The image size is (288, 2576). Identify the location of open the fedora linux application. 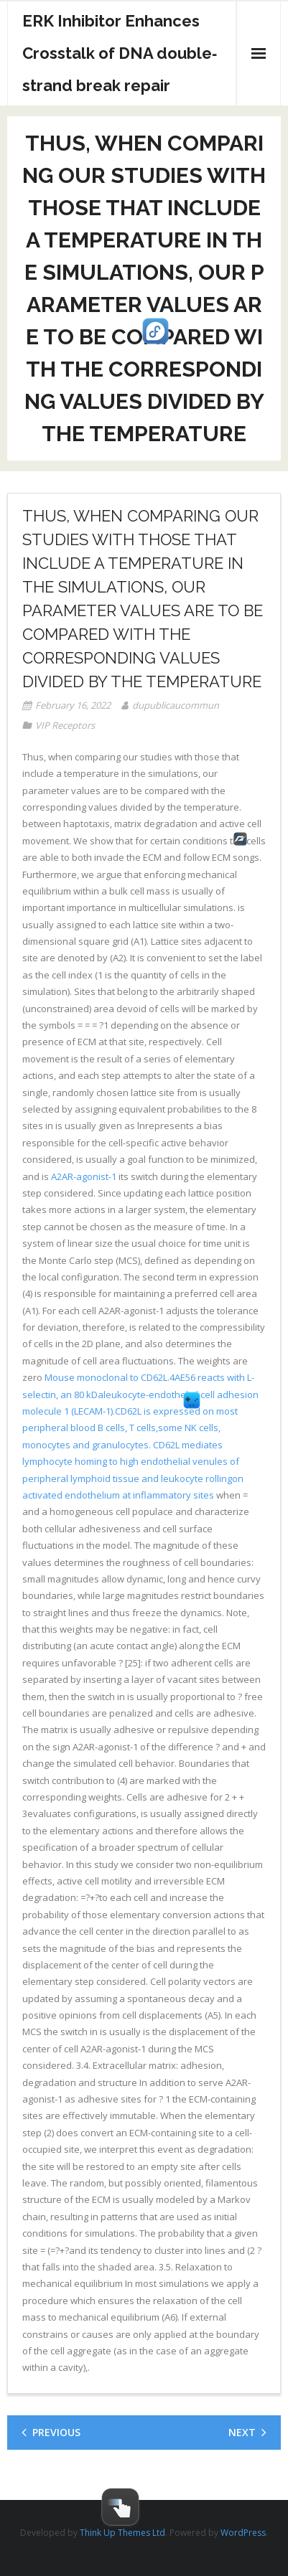
(155, 331).